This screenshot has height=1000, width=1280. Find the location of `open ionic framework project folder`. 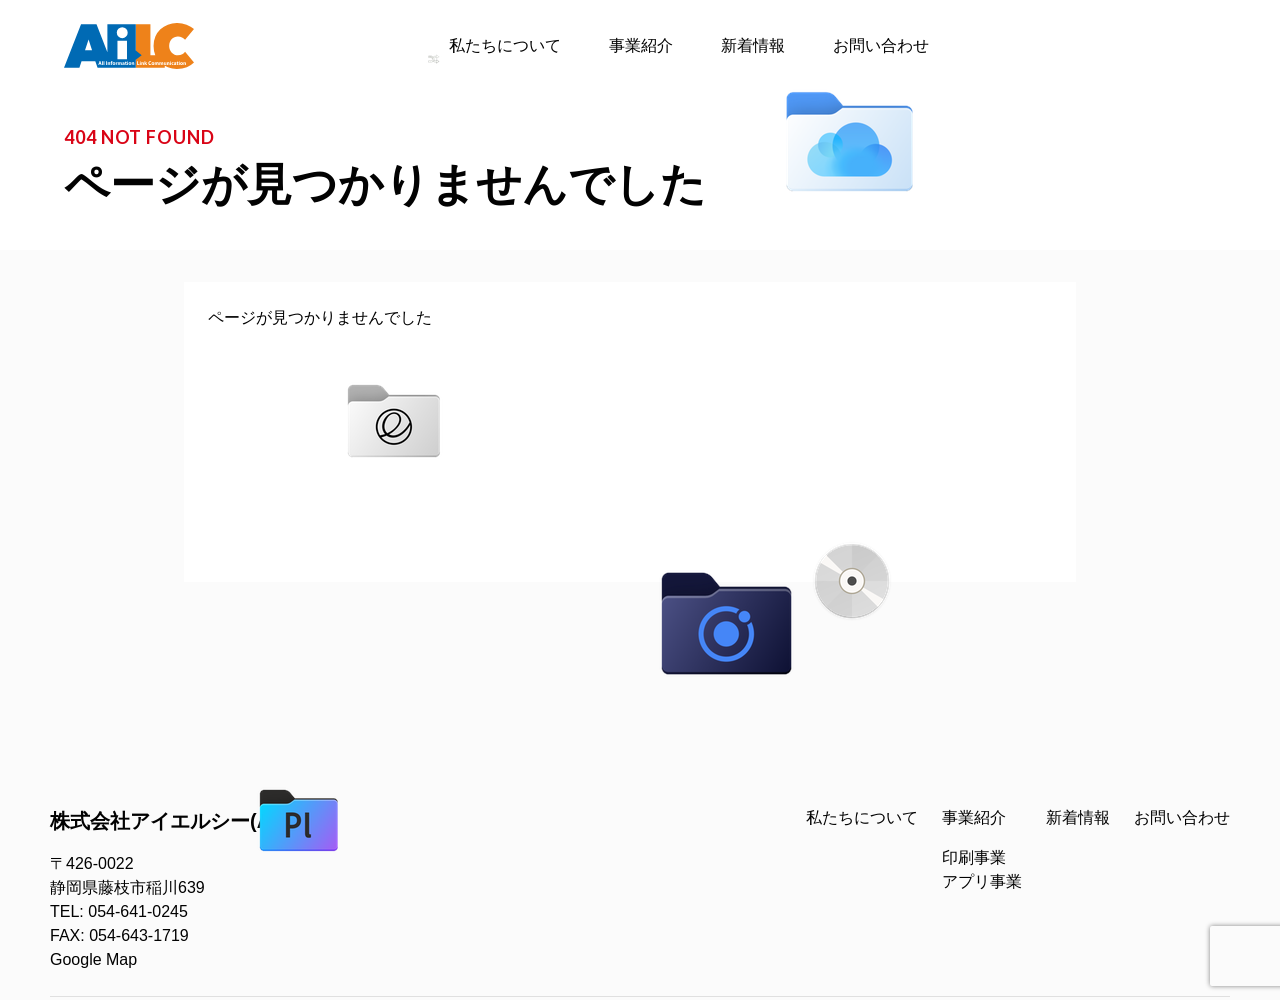

open ionic framework project folder is located at coordinates (726, 627).